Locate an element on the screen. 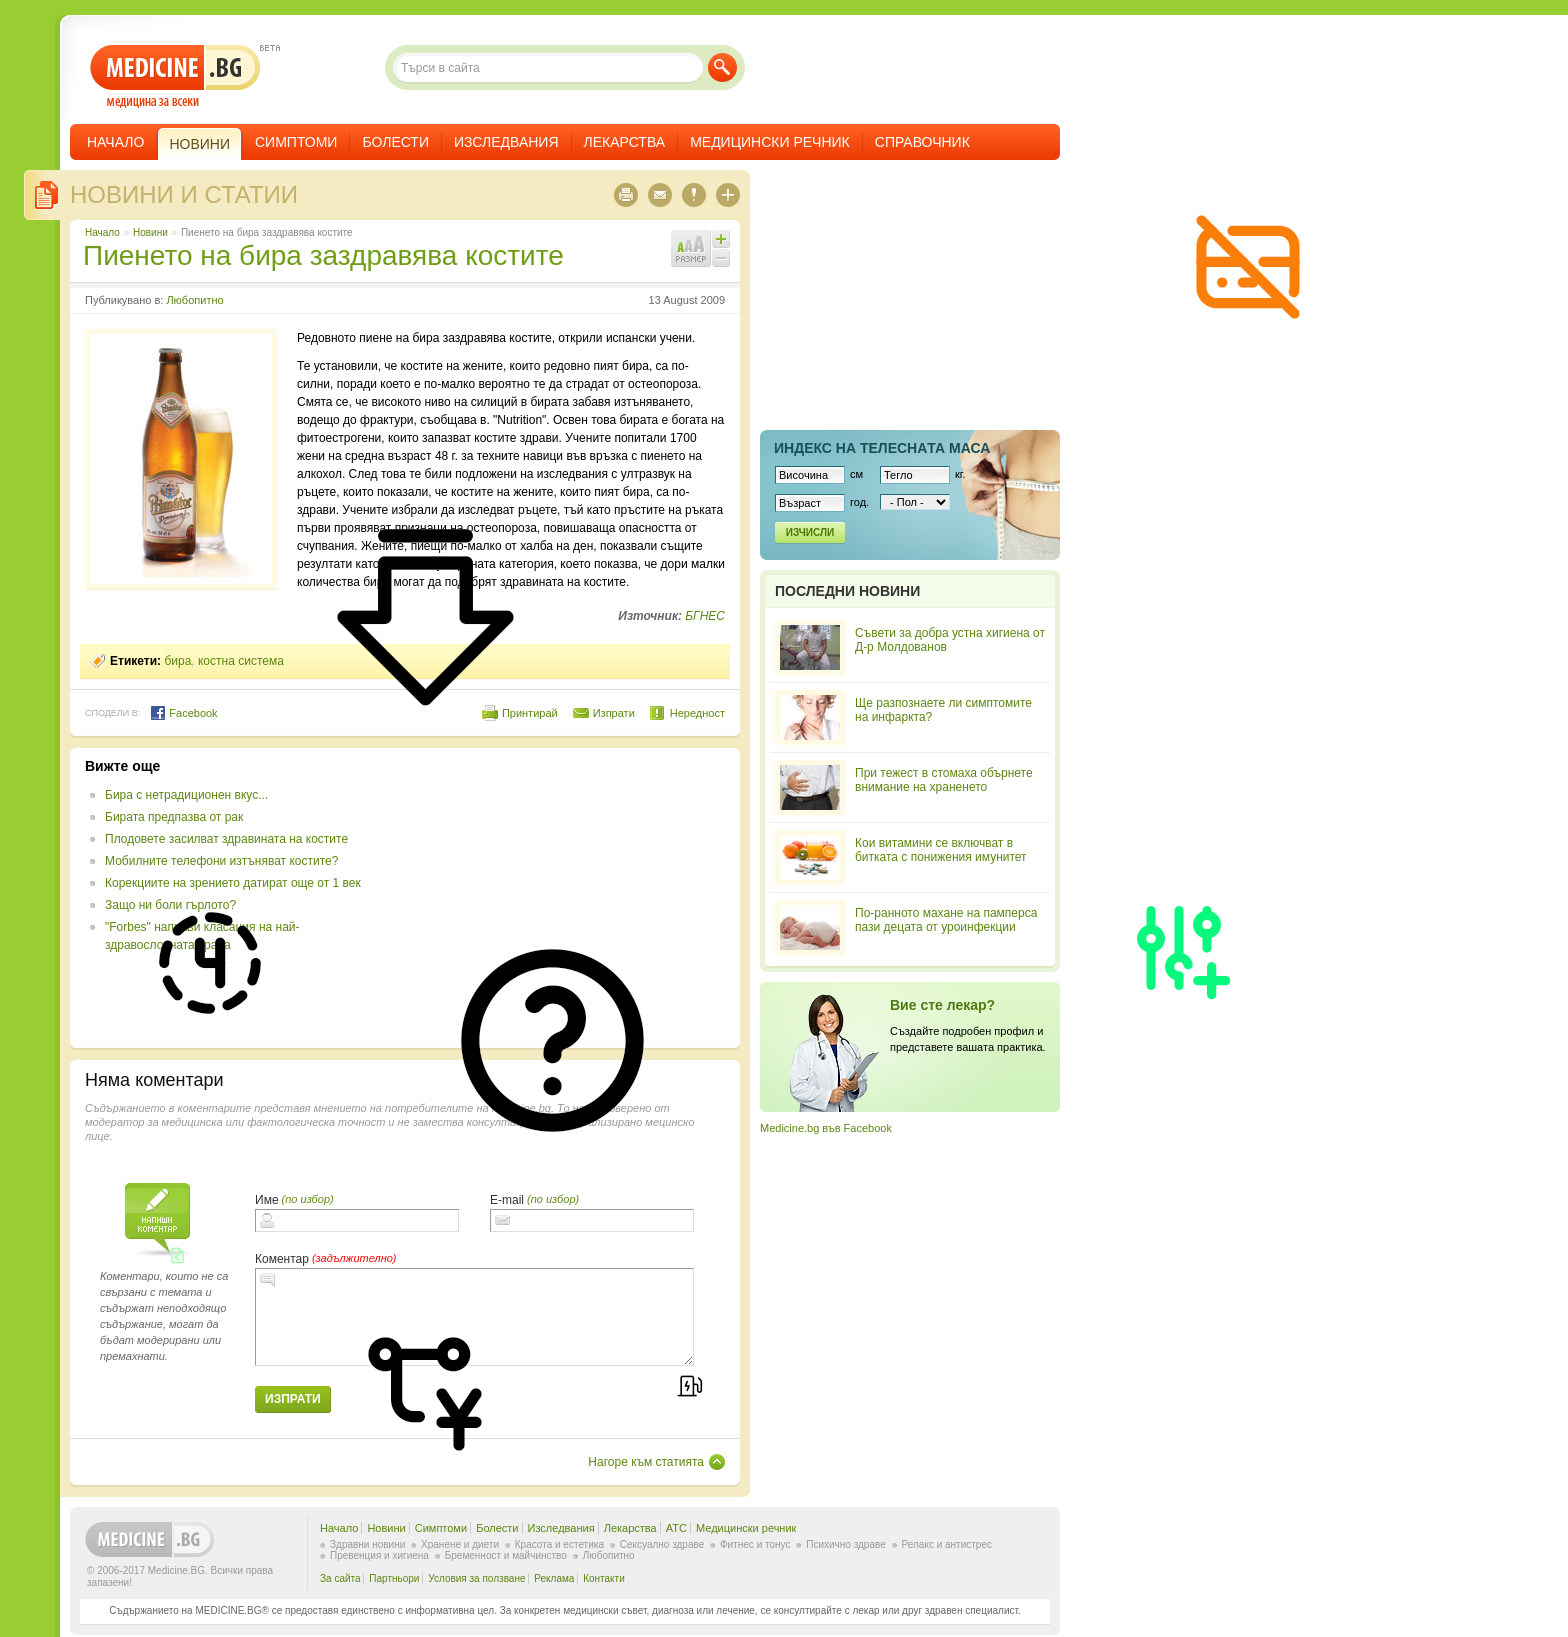 The height and width of the screenshot is (1637, 1568). find nearby electric vehicle charging stations is located at coordinates (689, 1386).